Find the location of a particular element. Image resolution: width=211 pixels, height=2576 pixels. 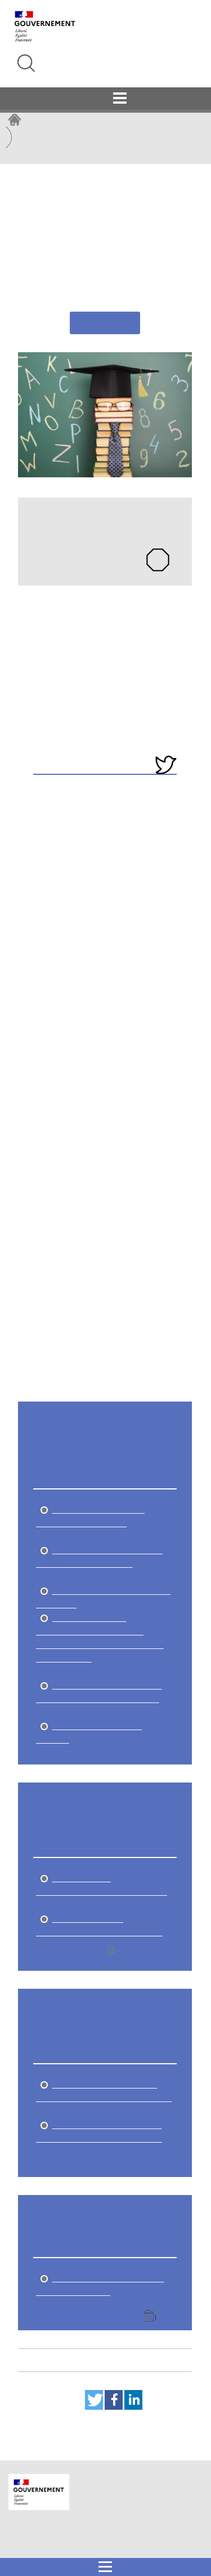

indicates a stop or warning state is located at coordinates (158, 560).